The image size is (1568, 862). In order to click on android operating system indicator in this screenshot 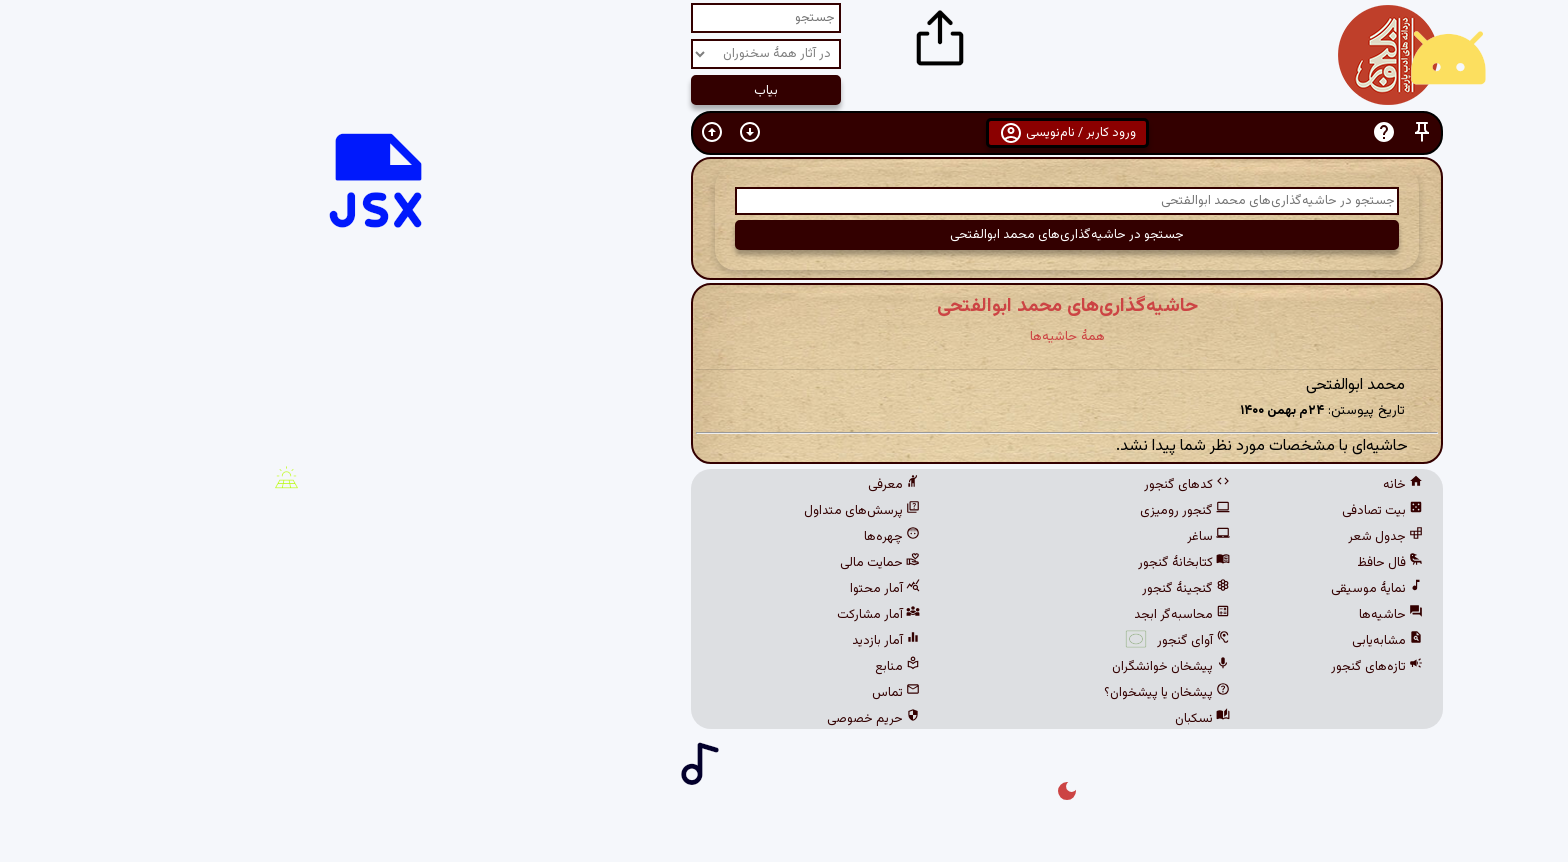, I will do `click(1448, 60)`.